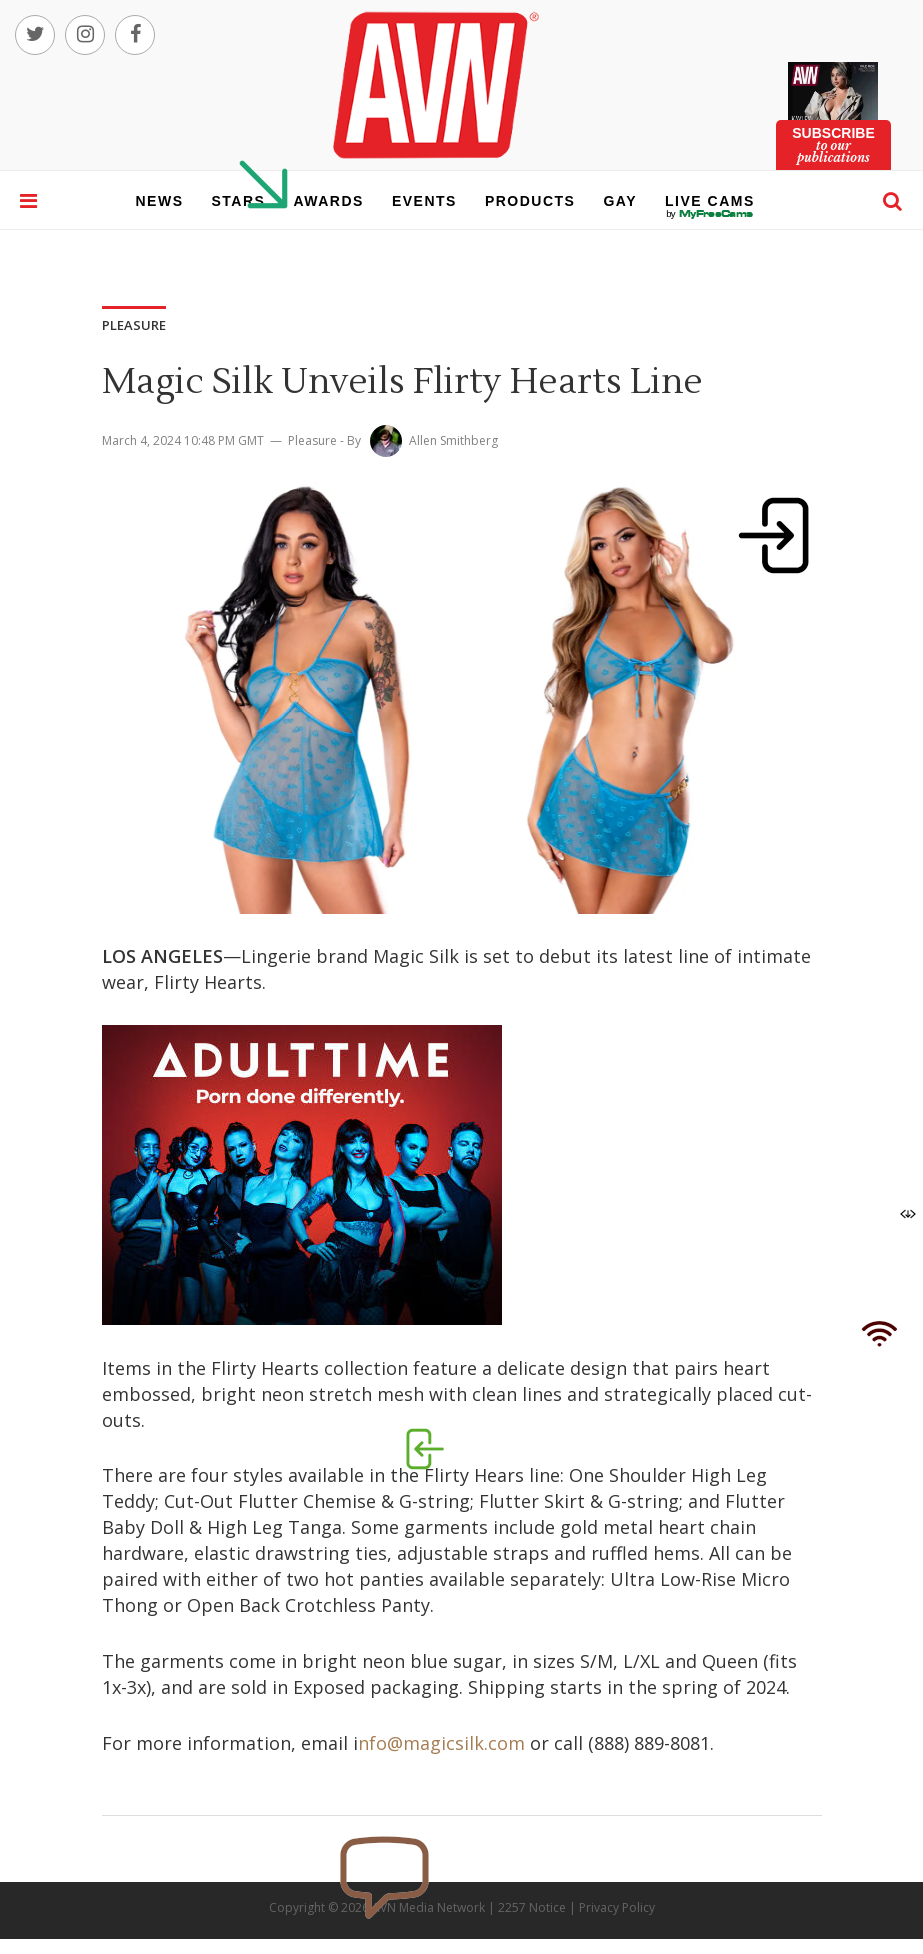 The width and height of the screenshot is (923, 1954). What do you see at coordinates (384, 1877) in the screenshot?
I see `open chat or messaging` at bounding box center [384, 1877].